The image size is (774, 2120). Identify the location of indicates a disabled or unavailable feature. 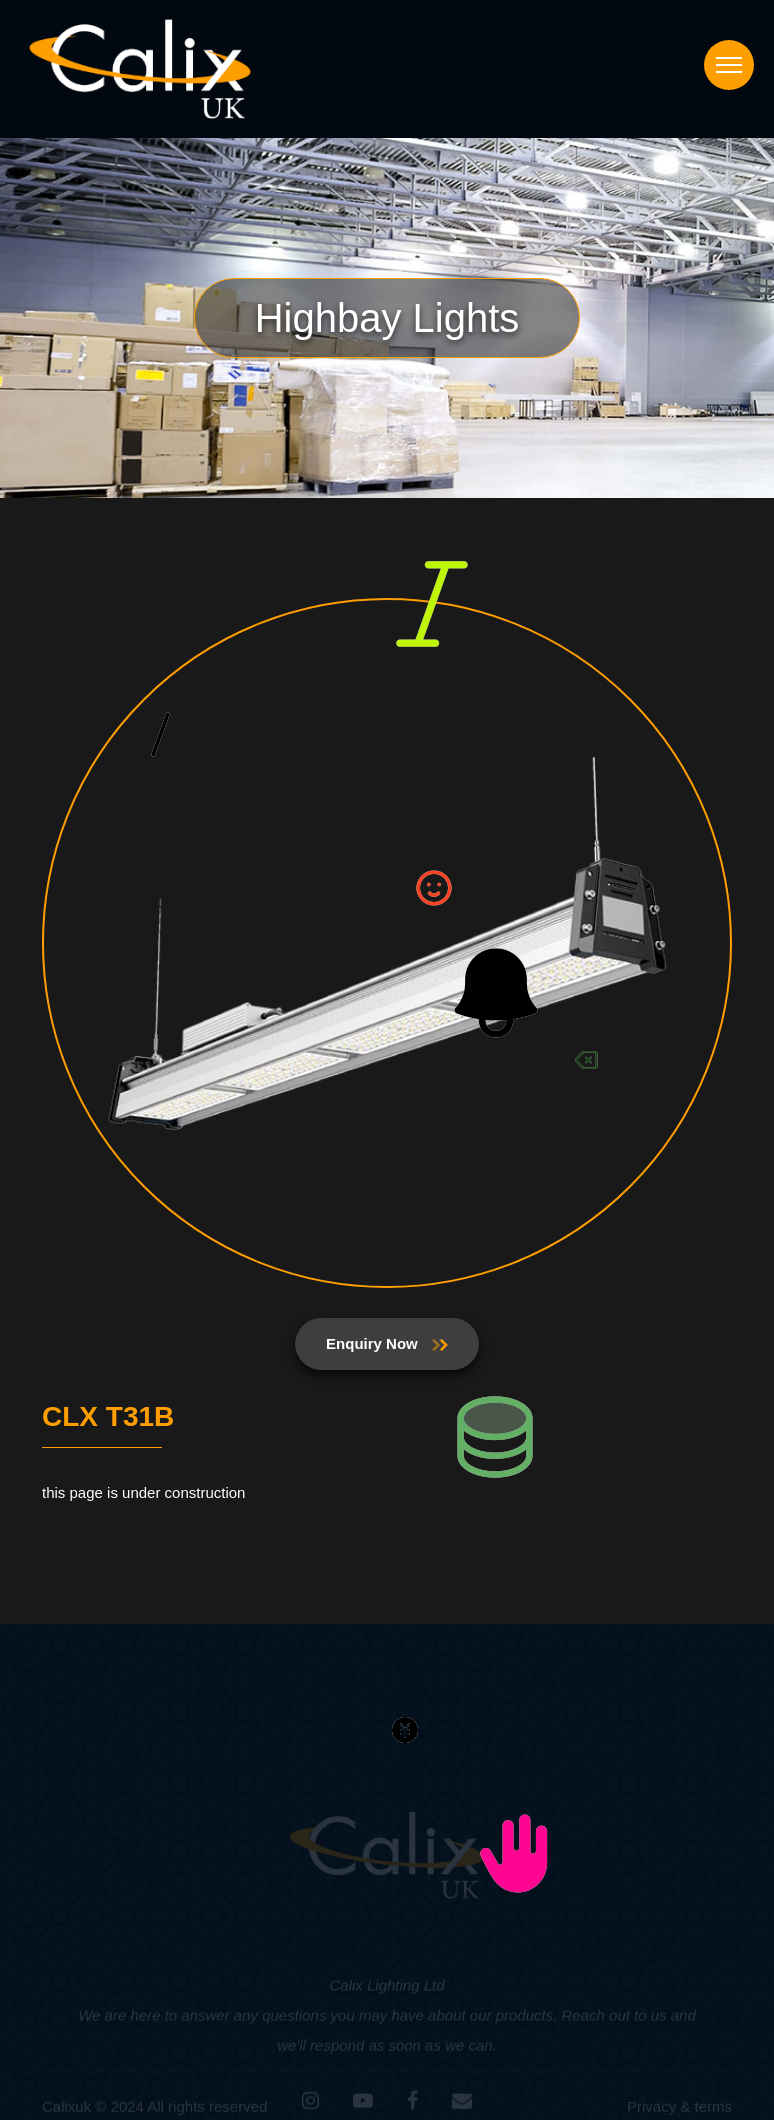
(160, 734).